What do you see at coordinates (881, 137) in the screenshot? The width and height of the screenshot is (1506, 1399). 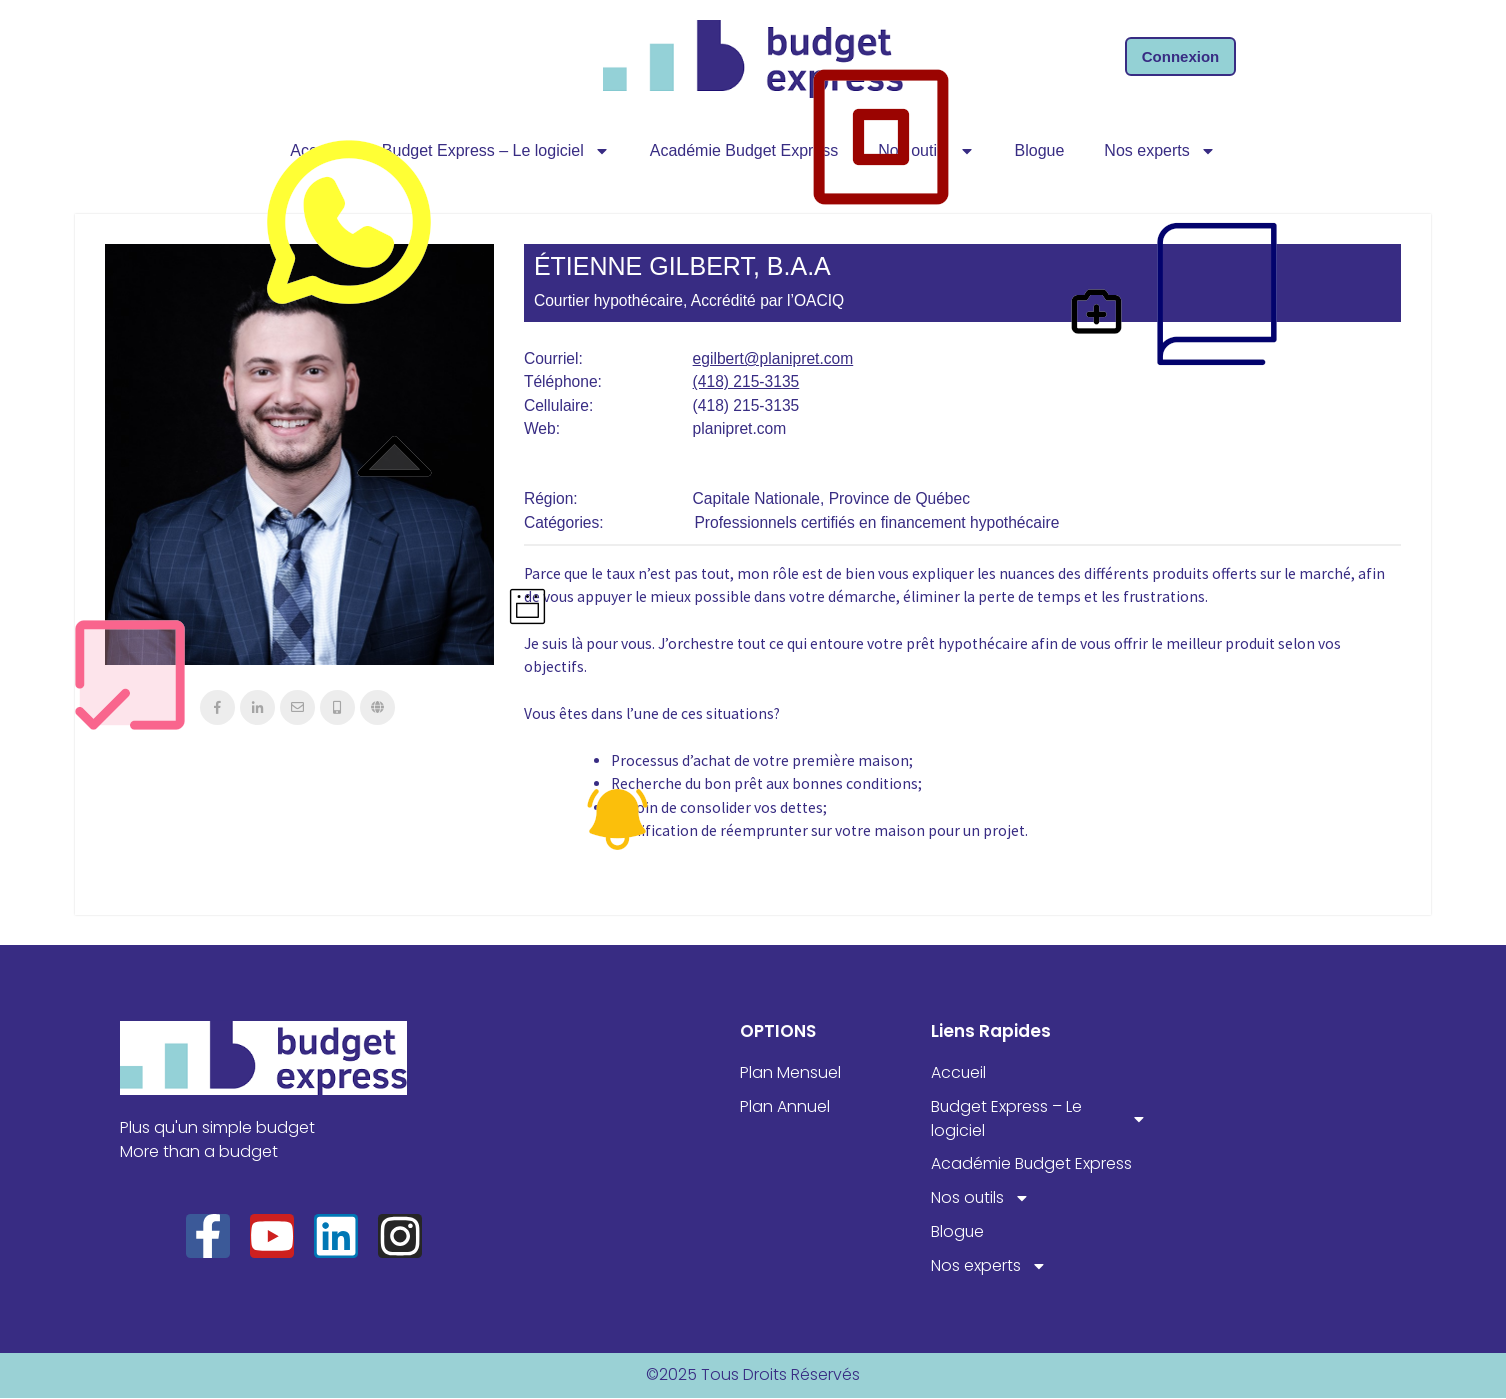 I see `square payment or point-of-sale app` at bounding box center [881, 137].